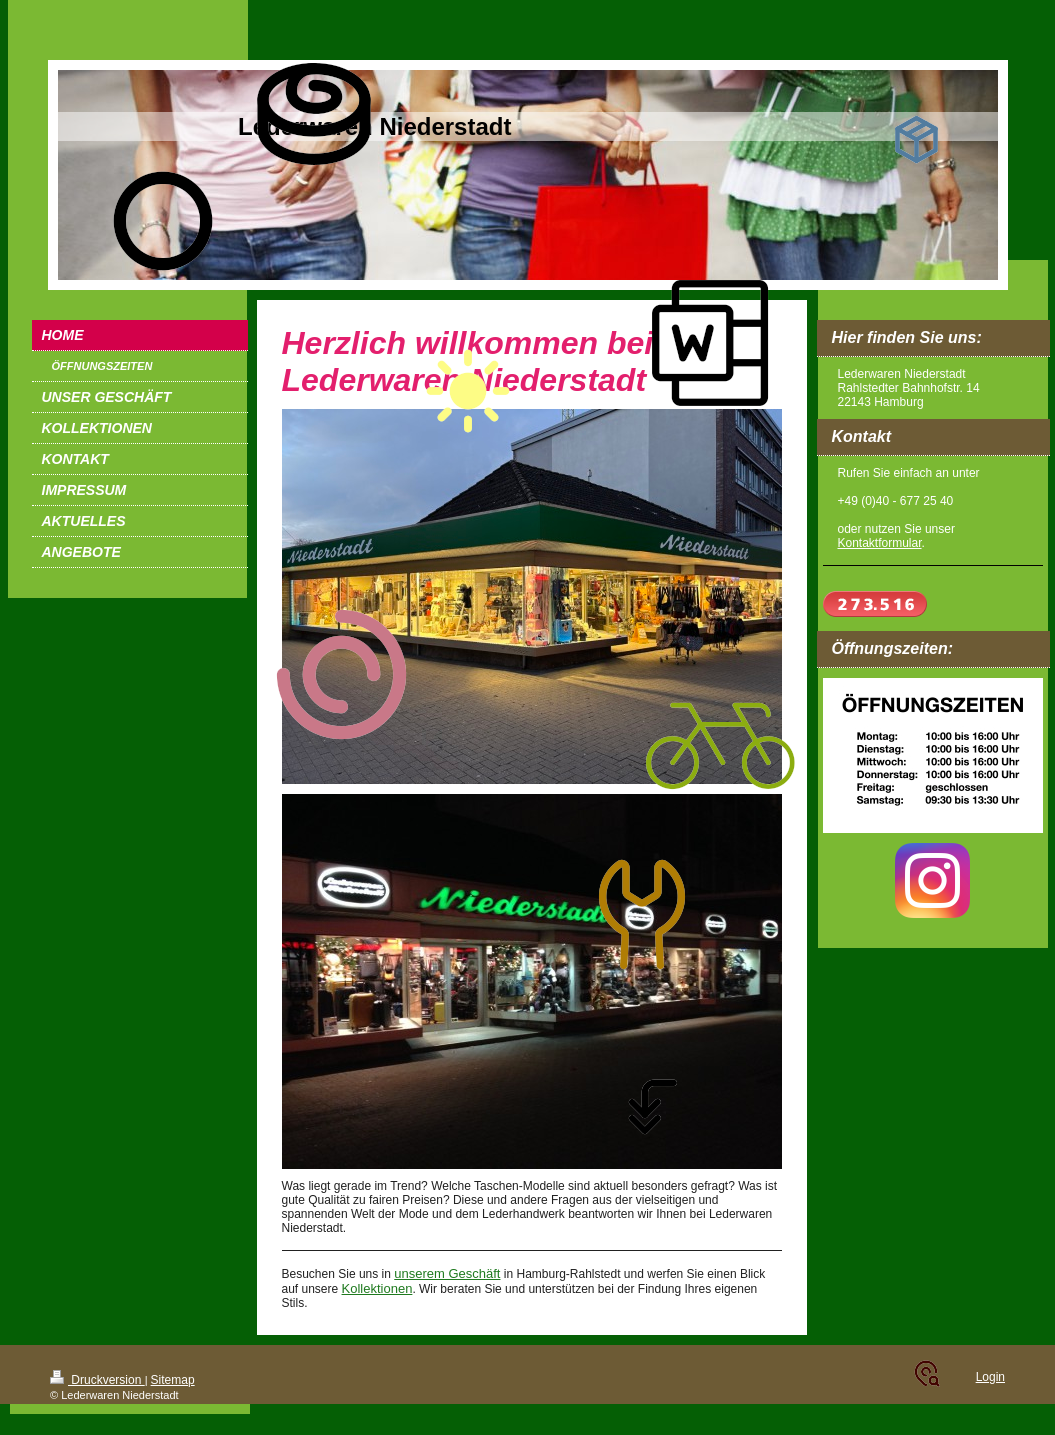 The width and height of the screenshot is (1055, 1435). Describe the element at coordinates (654, 1108) in the screenshot. I see `go back and scroll down` at that location.